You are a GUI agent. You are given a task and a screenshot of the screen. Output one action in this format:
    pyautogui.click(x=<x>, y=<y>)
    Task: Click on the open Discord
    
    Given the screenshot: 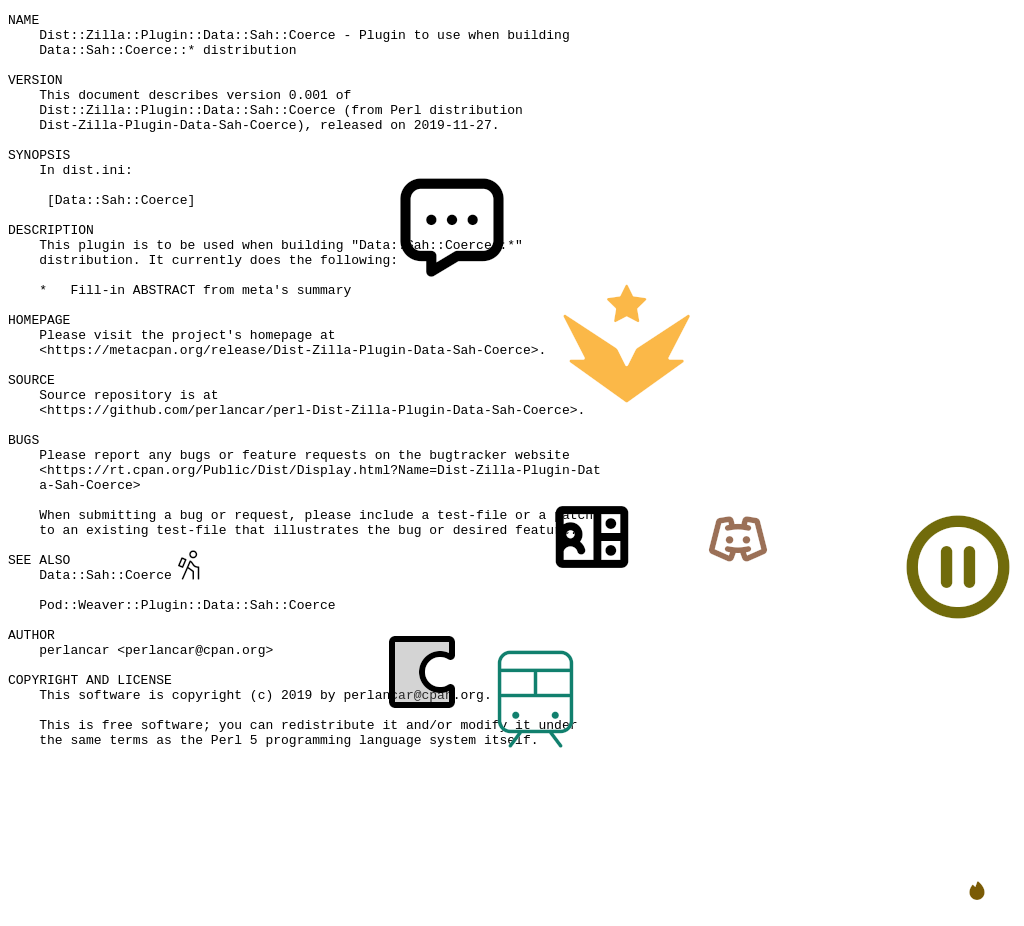 What is the action you would take?
    pyautogui.click(x=738, y=538)
    